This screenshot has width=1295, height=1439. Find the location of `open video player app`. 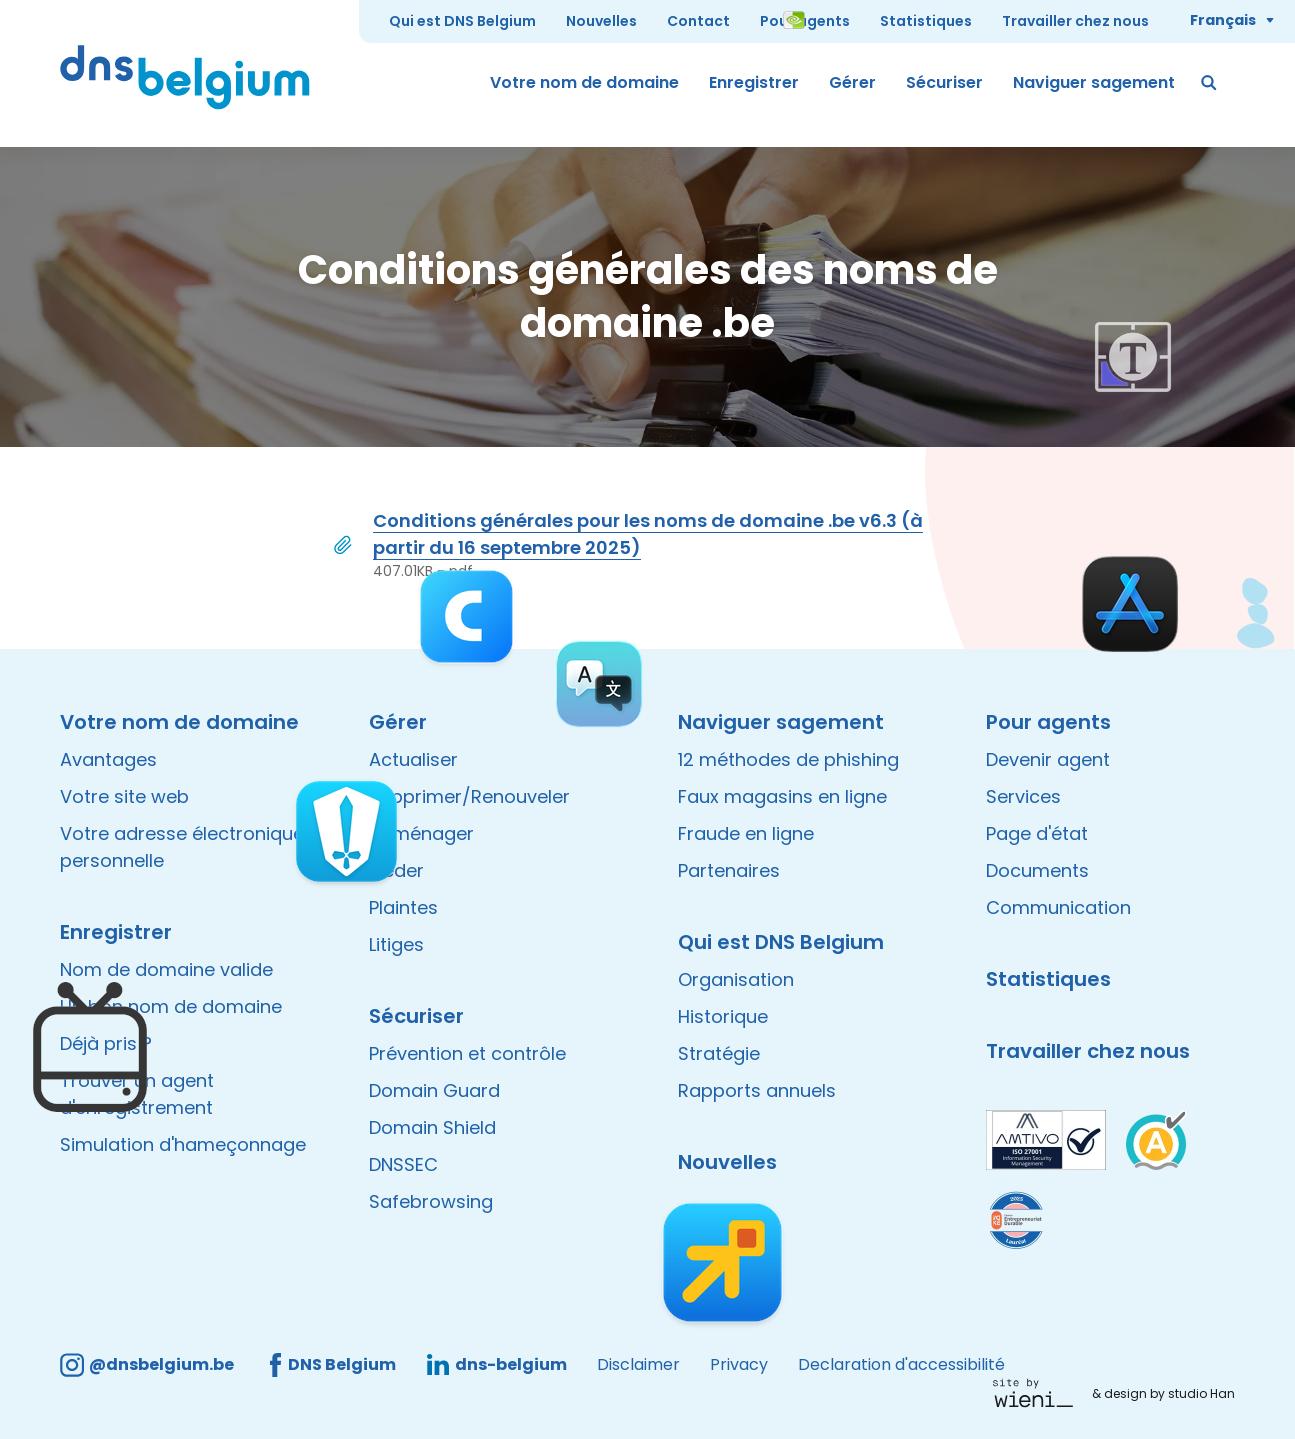

open video player app is located at coordinates (90, 1047).